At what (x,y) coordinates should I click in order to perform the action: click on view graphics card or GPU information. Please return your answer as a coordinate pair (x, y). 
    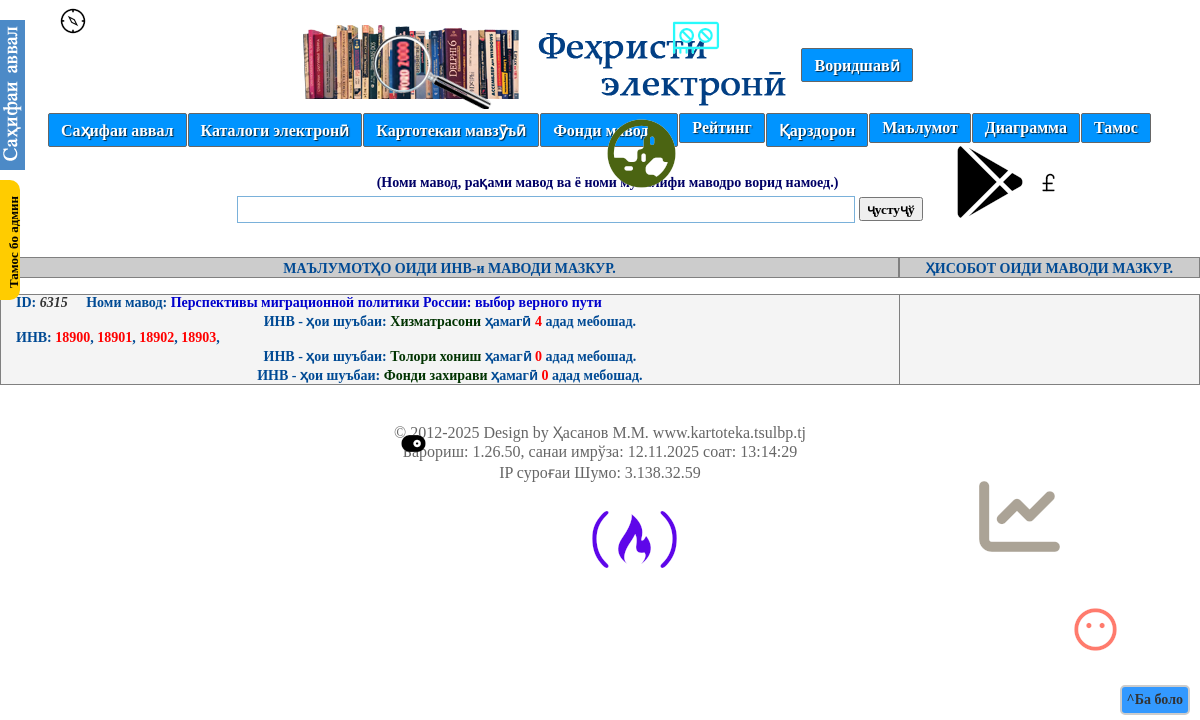
    Looking at the image, I should click on (696, 37).